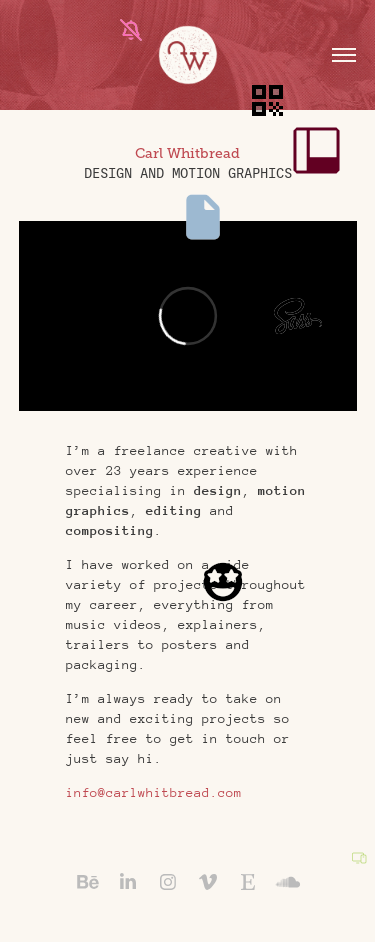  Describe the element at coordinates (267, 100) in the screenshot. I see `scan or generate a QR code` at that location.